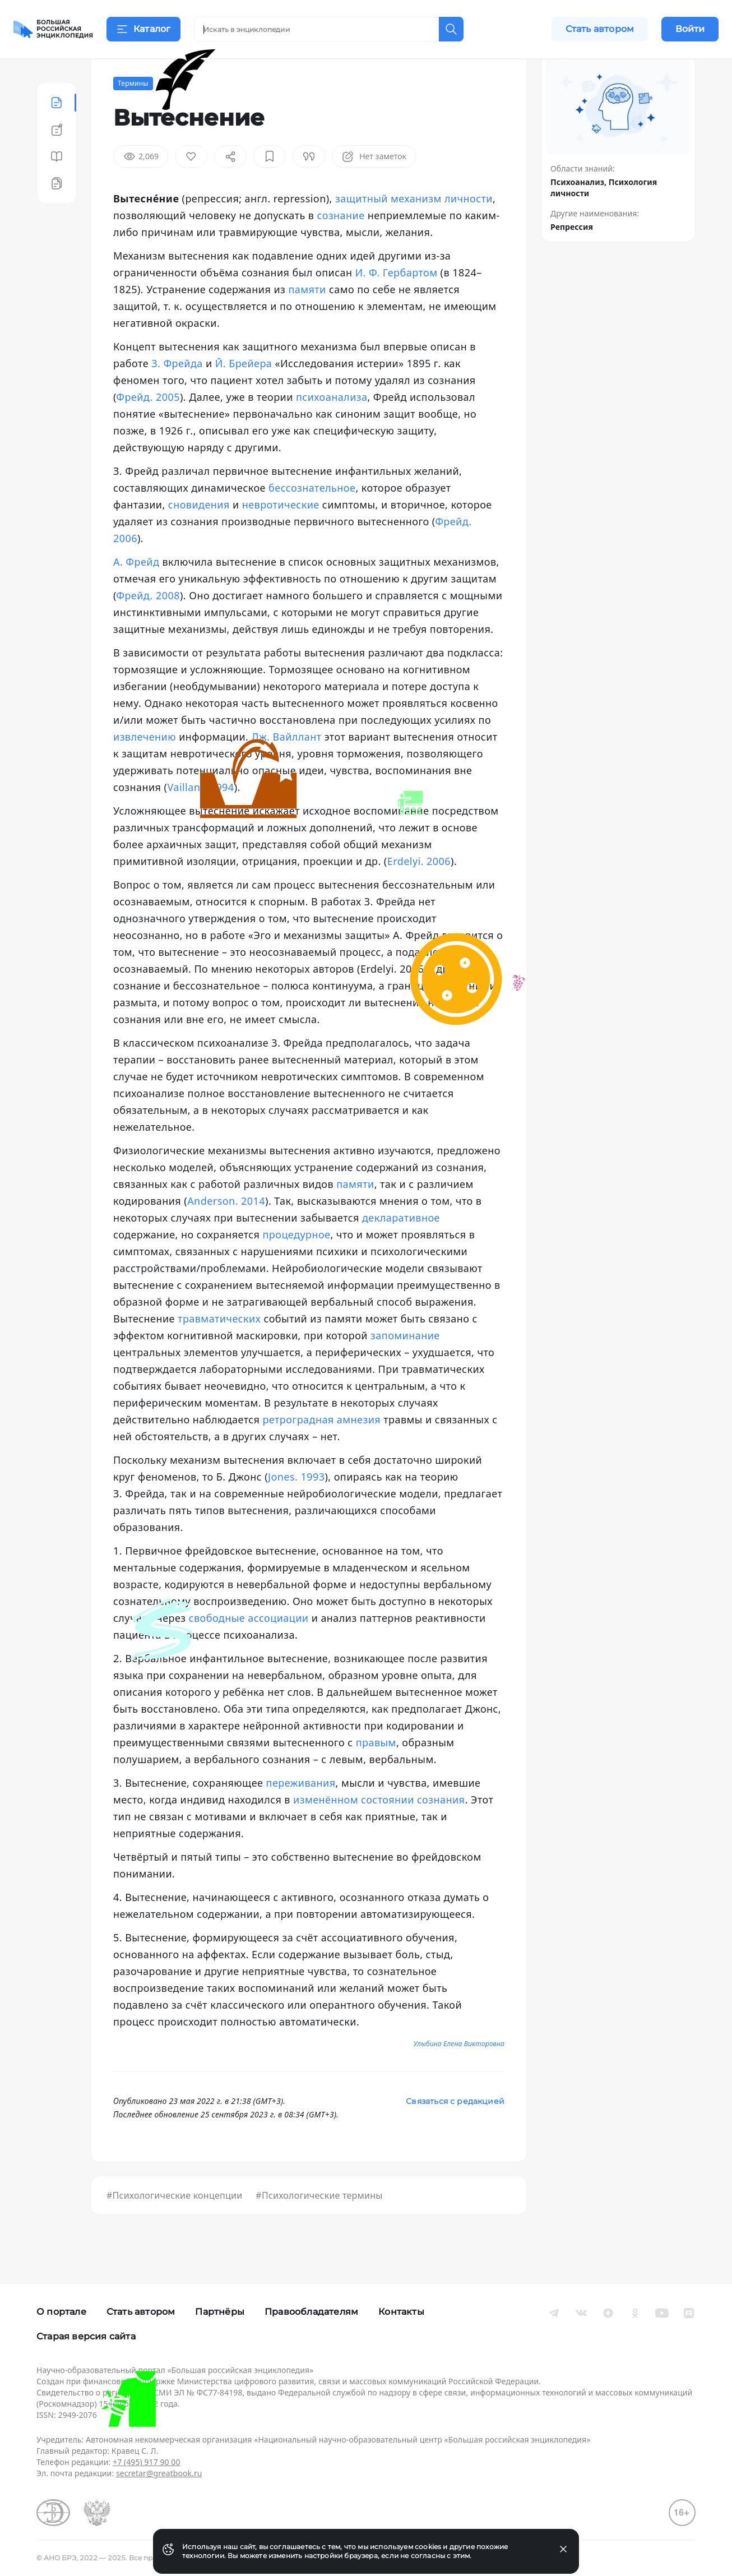 This screenshot has width=732, height=2576. Describe the element at coordinates (161, 1630) in the screenshot. I see `eel creature or fish type in a game inventory` at that location.